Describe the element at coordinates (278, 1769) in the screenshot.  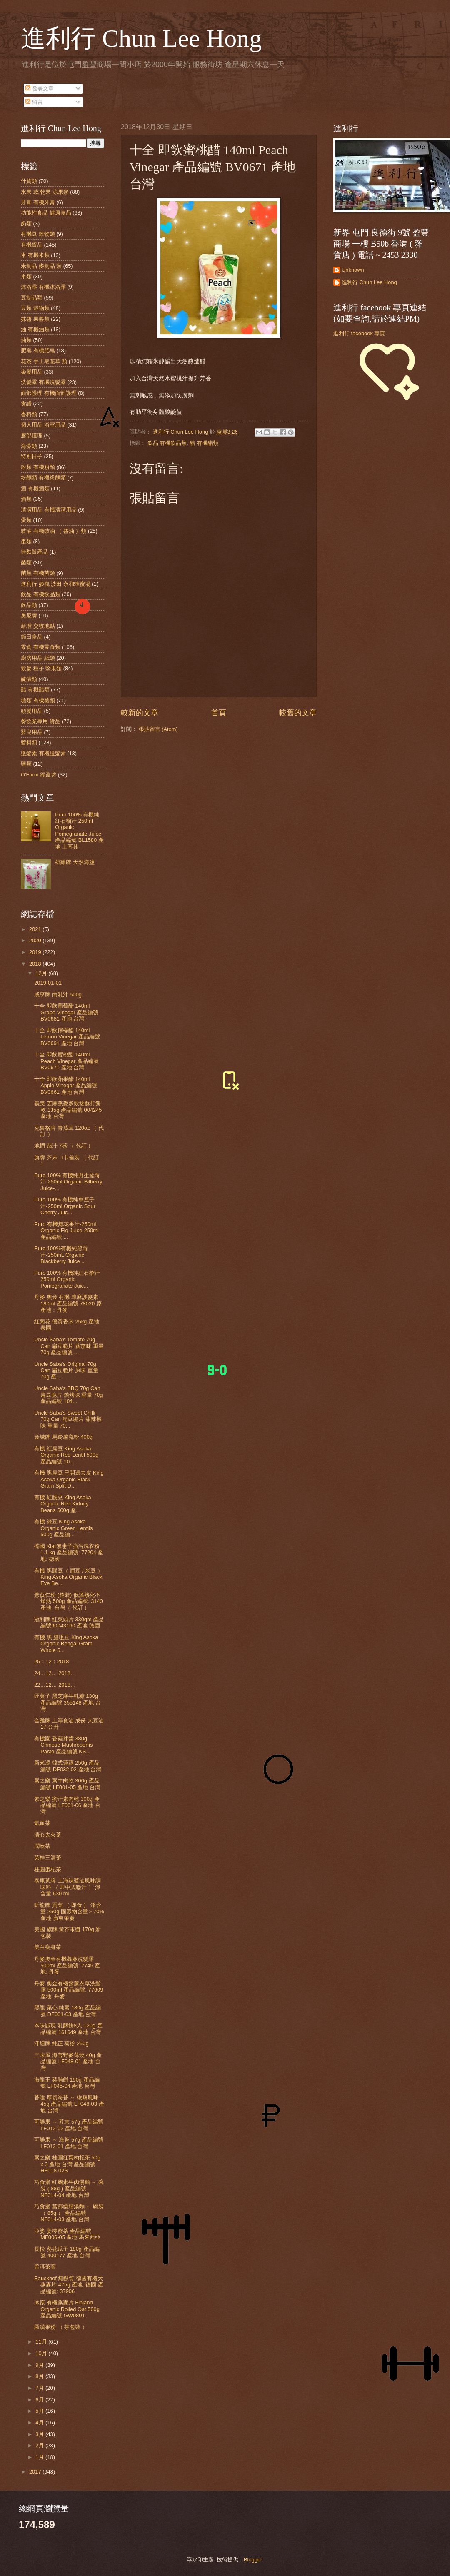
I see `unselected radio button or checkbox option` at that location.